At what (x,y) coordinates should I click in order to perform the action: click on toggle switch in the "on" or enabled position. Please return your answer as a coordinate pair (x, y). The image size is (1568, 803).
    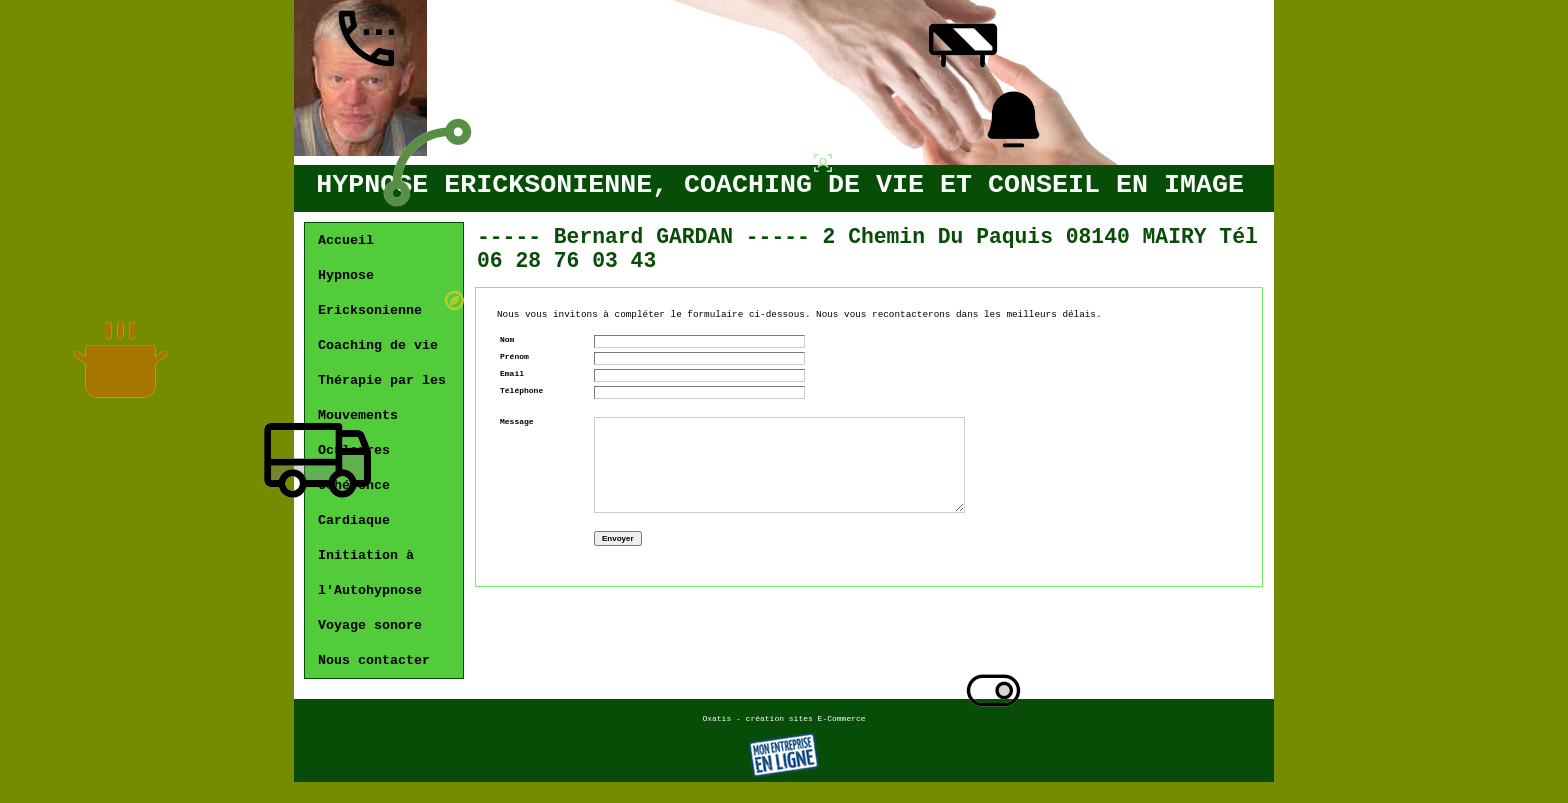
    Looking at the image, I should click on (993, 690).